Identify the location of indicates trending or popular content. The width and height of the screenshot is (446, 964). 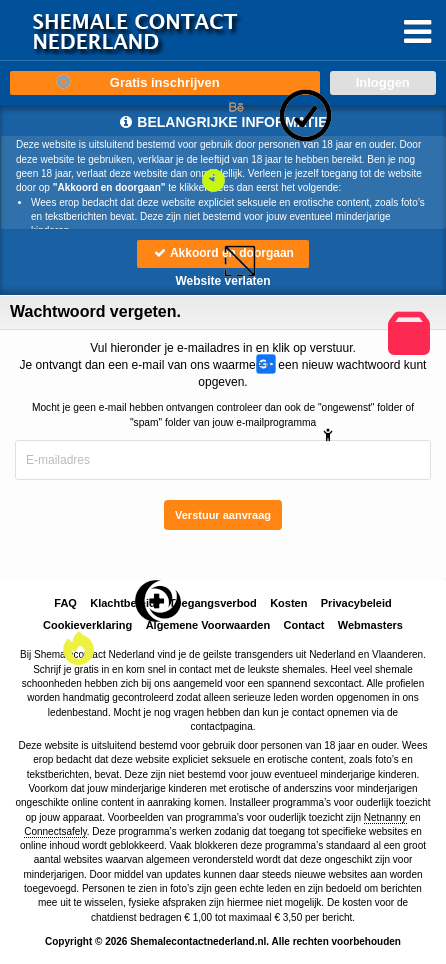
(78, 648).